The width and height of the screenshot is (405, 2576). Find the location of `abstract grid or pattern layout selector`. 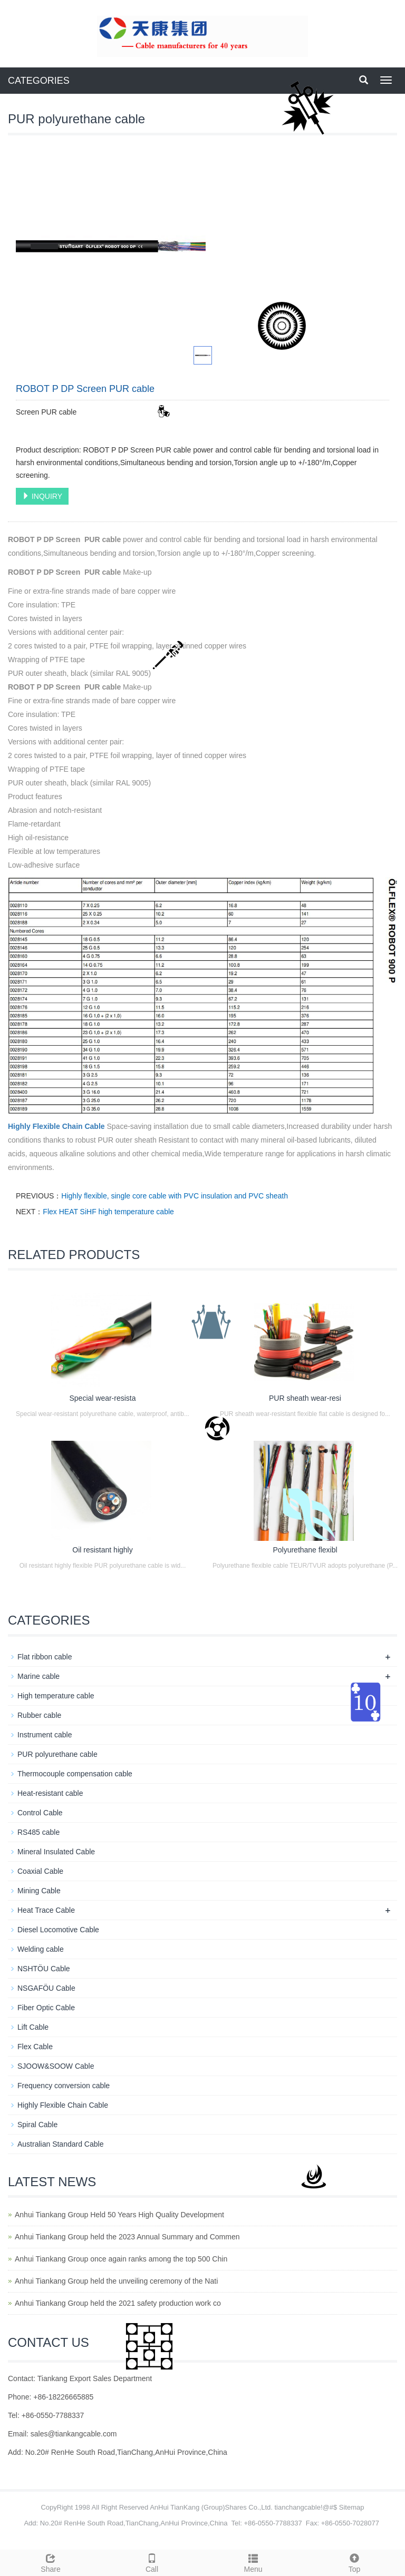

abstract grid or pattern layout selector is located at coordinates (149, 2346).